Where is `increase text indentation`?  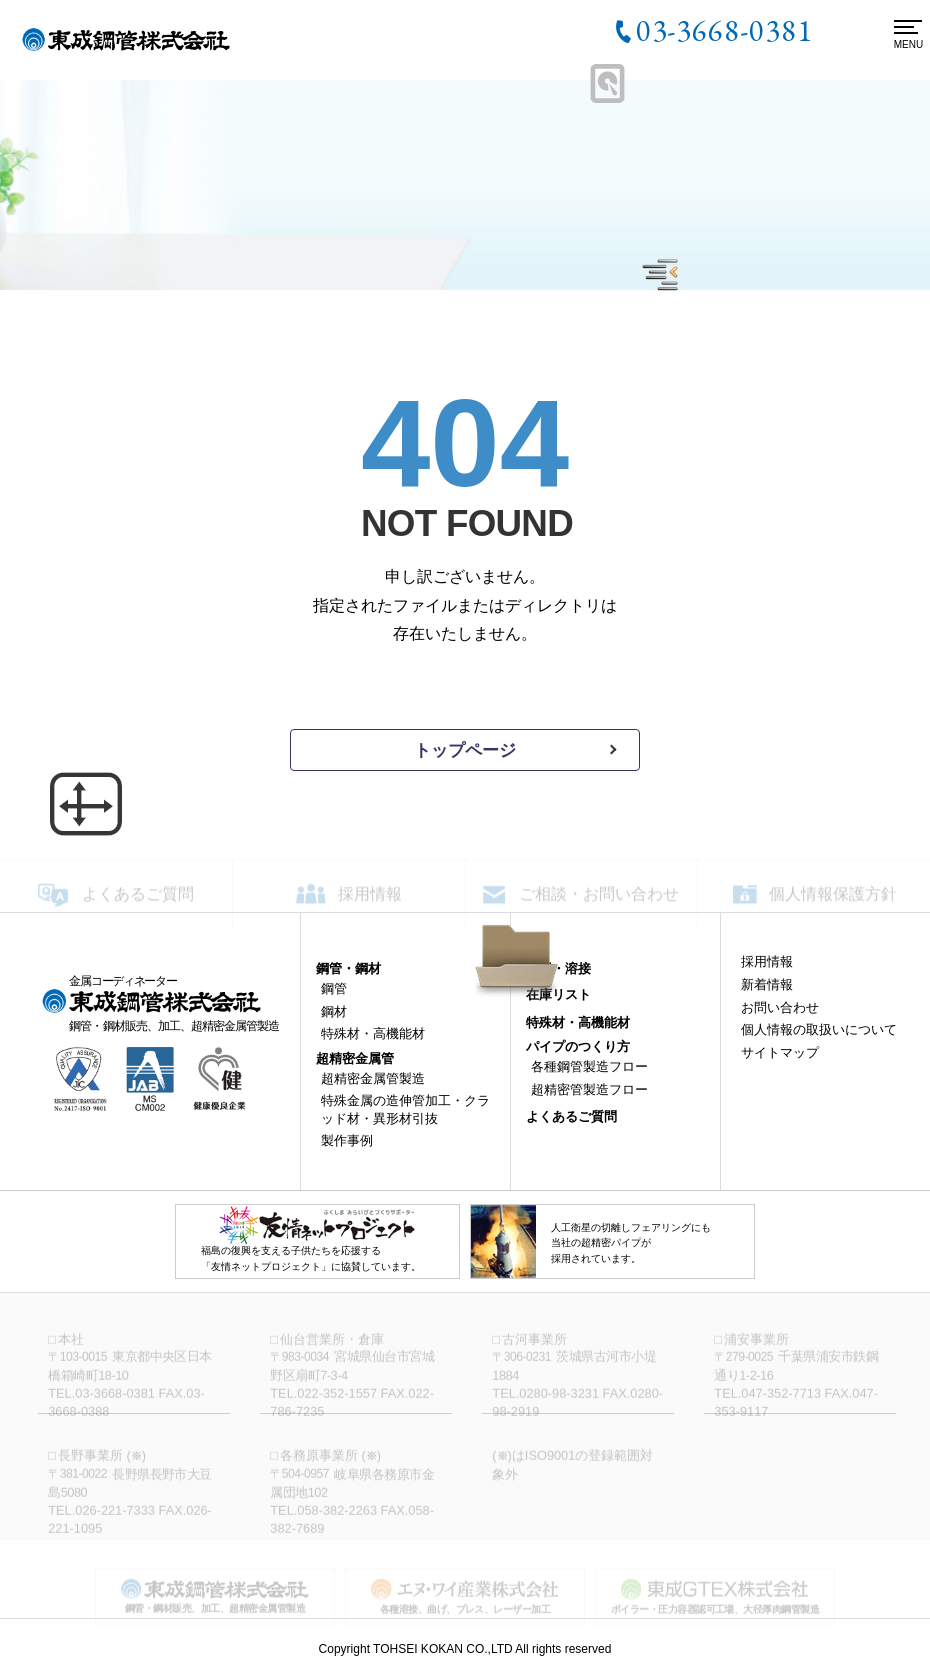 increase text indentation is located at coordinates (660, 276).